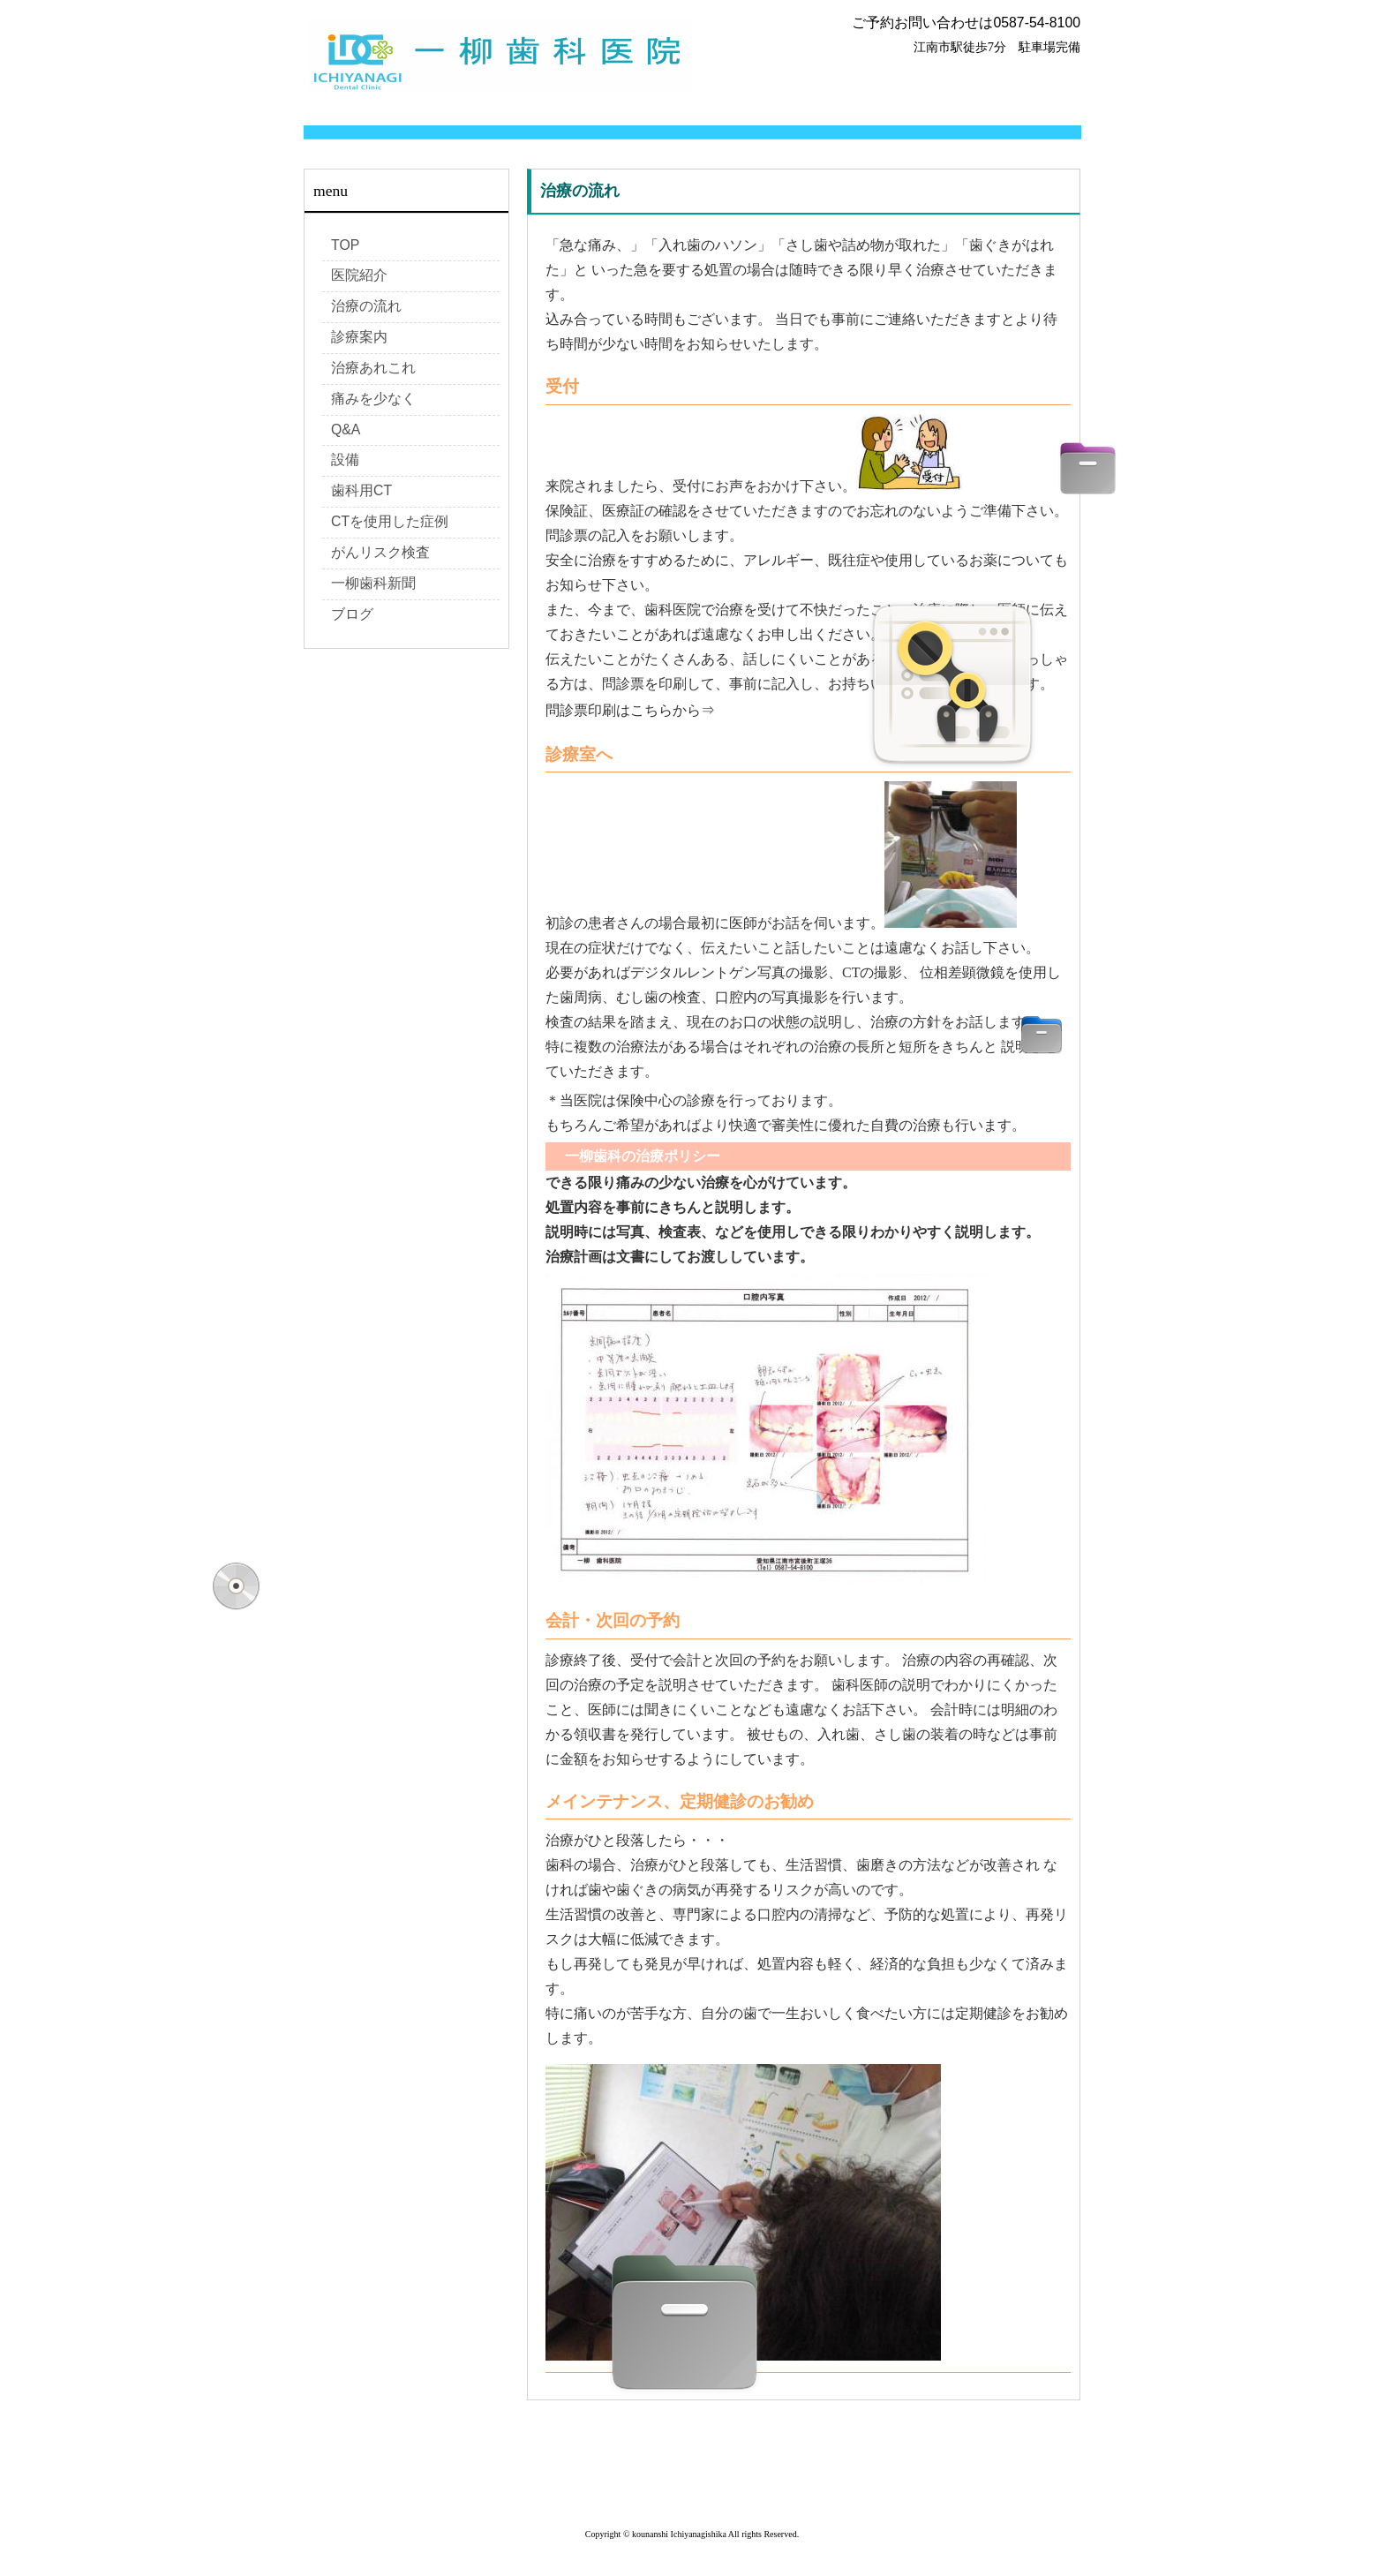  What do you see at coordinates (236, 1586) in the screenshot?
I see `access cd/dvd drive` at bounding box center [236, 1586].